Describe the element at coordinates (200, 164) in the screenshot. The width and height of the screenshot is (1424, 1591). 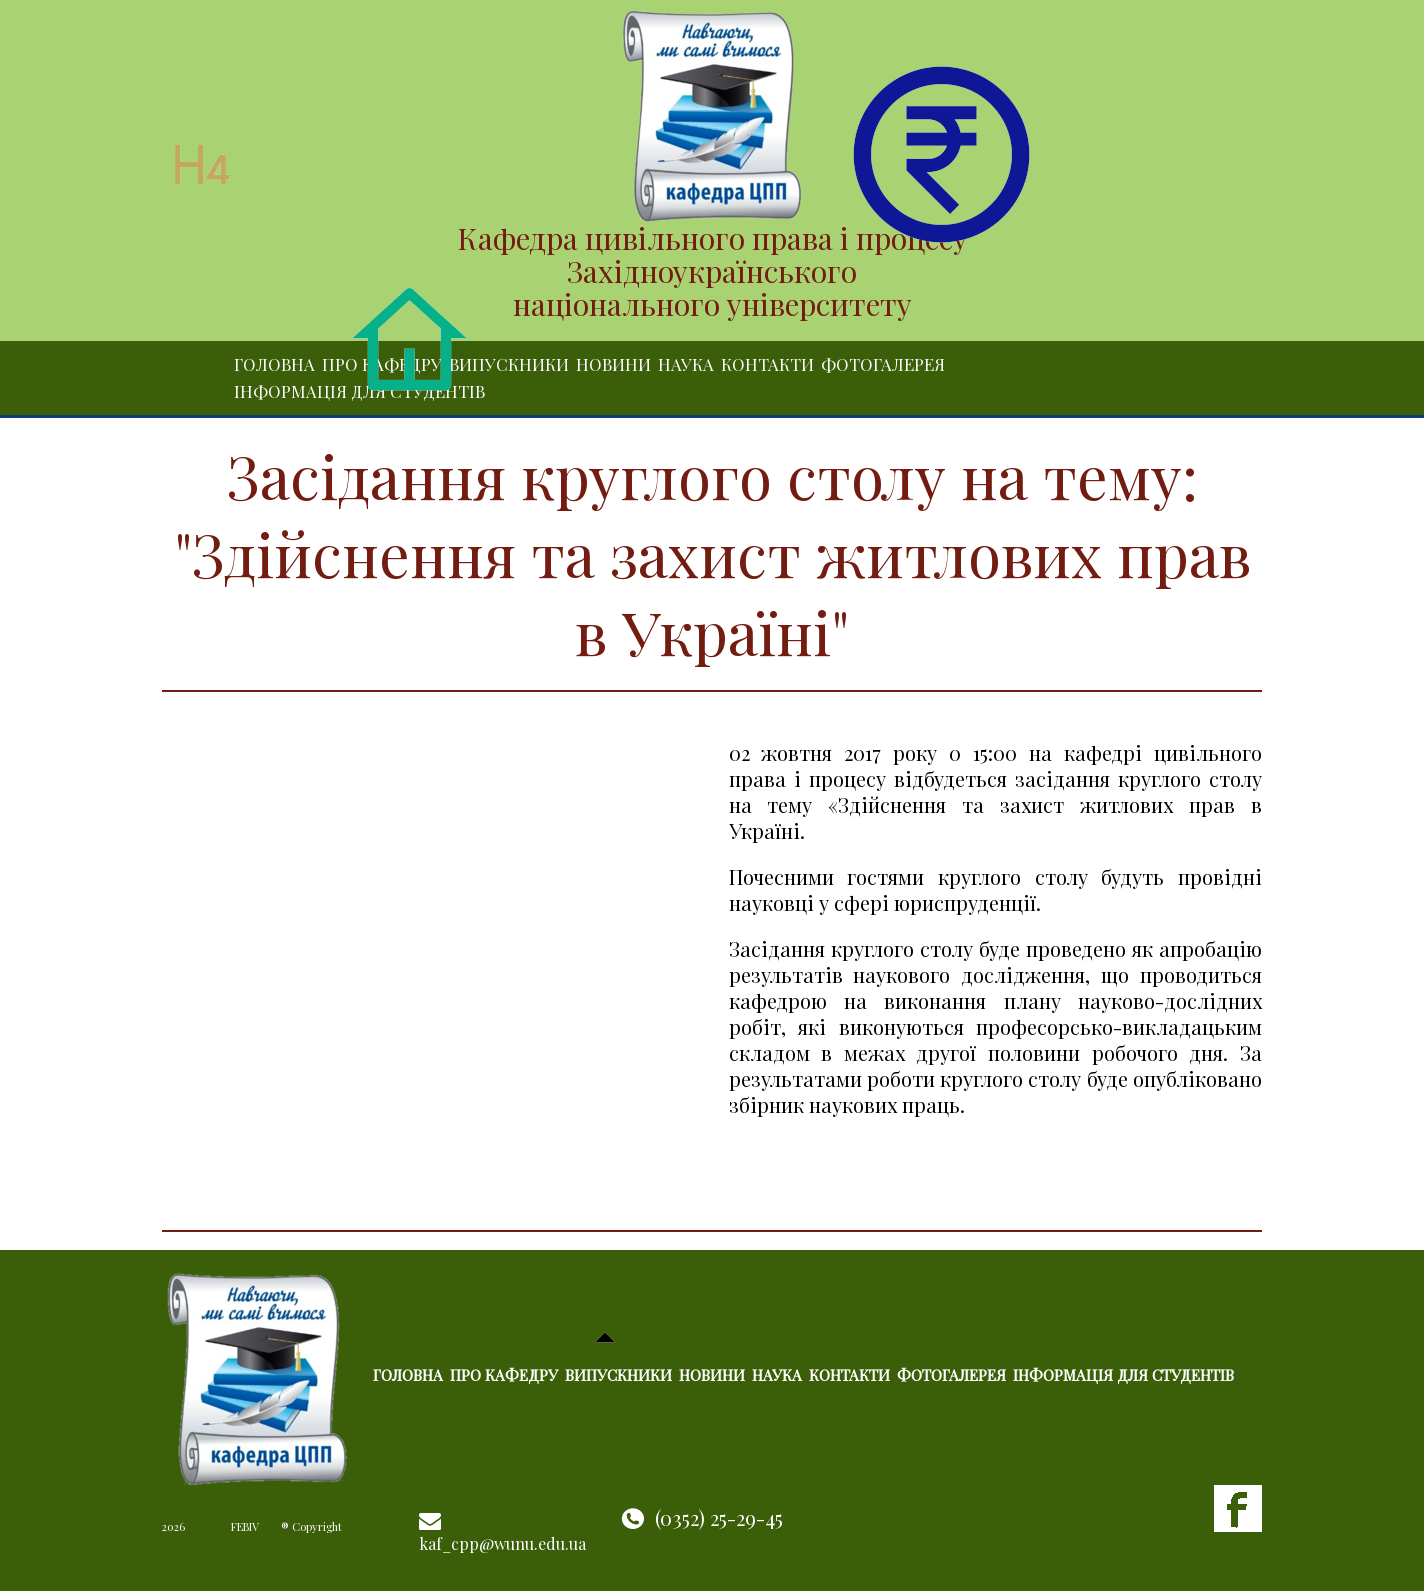
I see `format text as heading level 4` at that location.